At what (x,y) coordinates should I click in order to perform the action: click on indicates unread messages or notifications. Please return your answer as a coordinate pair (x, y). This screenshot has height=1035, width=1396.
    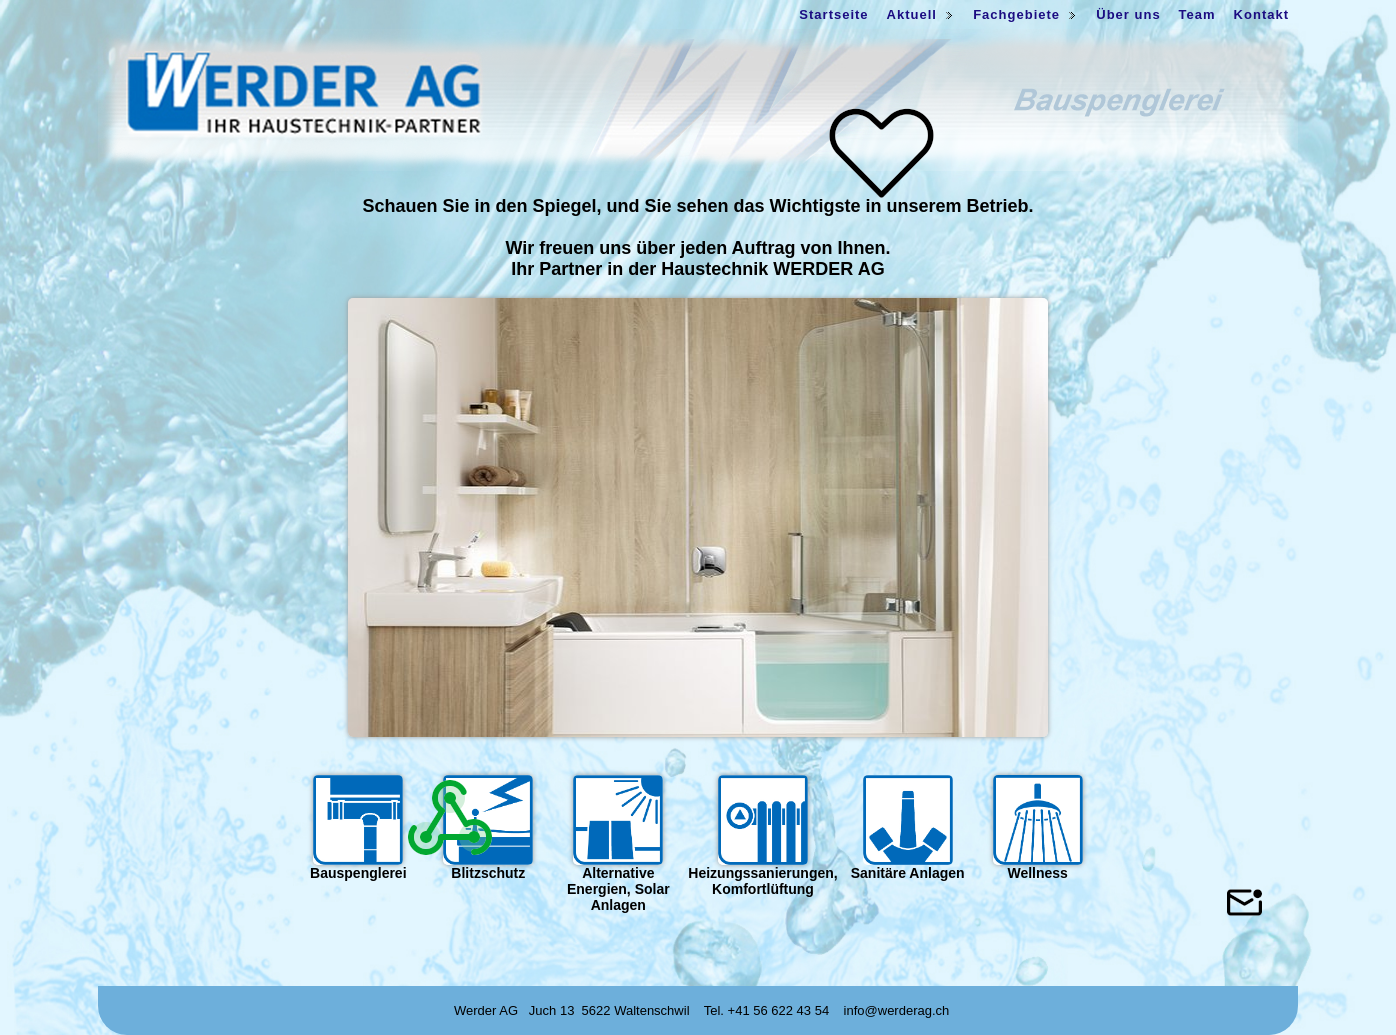
    Looking at the image, I should click on (1244, 902).